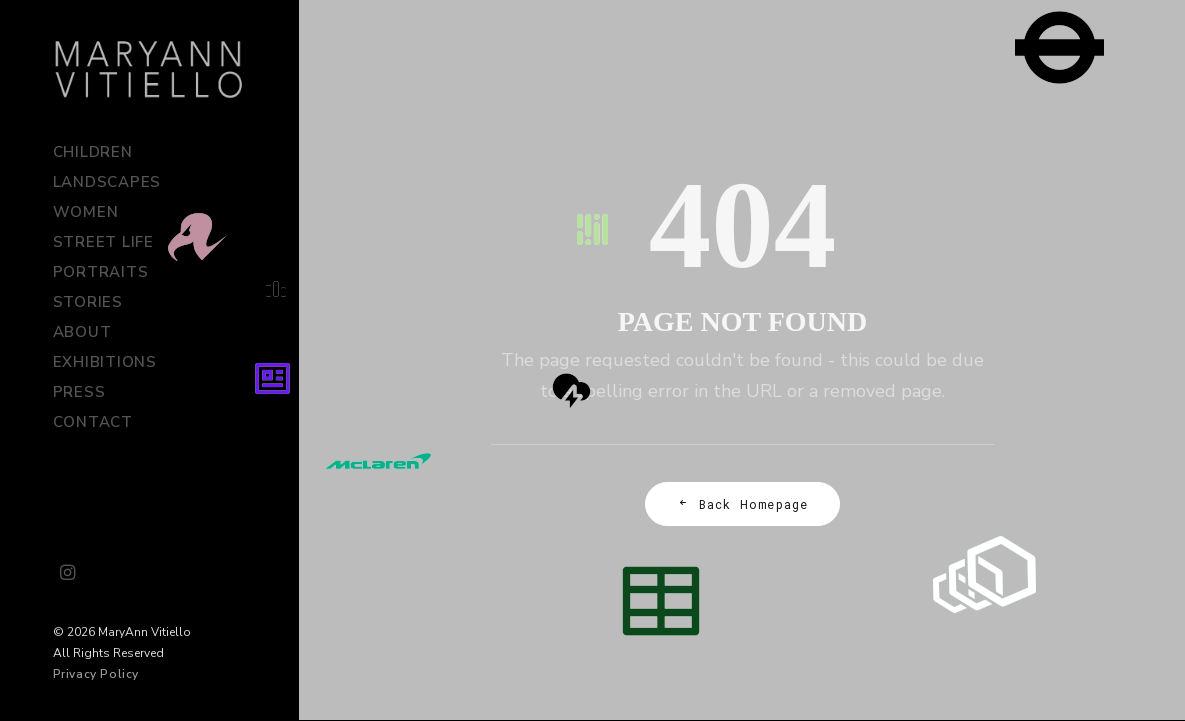 This screenshot has width=1185, height=721. I want to click on indicates thunderstorm weather conditions, so click(571, 390).